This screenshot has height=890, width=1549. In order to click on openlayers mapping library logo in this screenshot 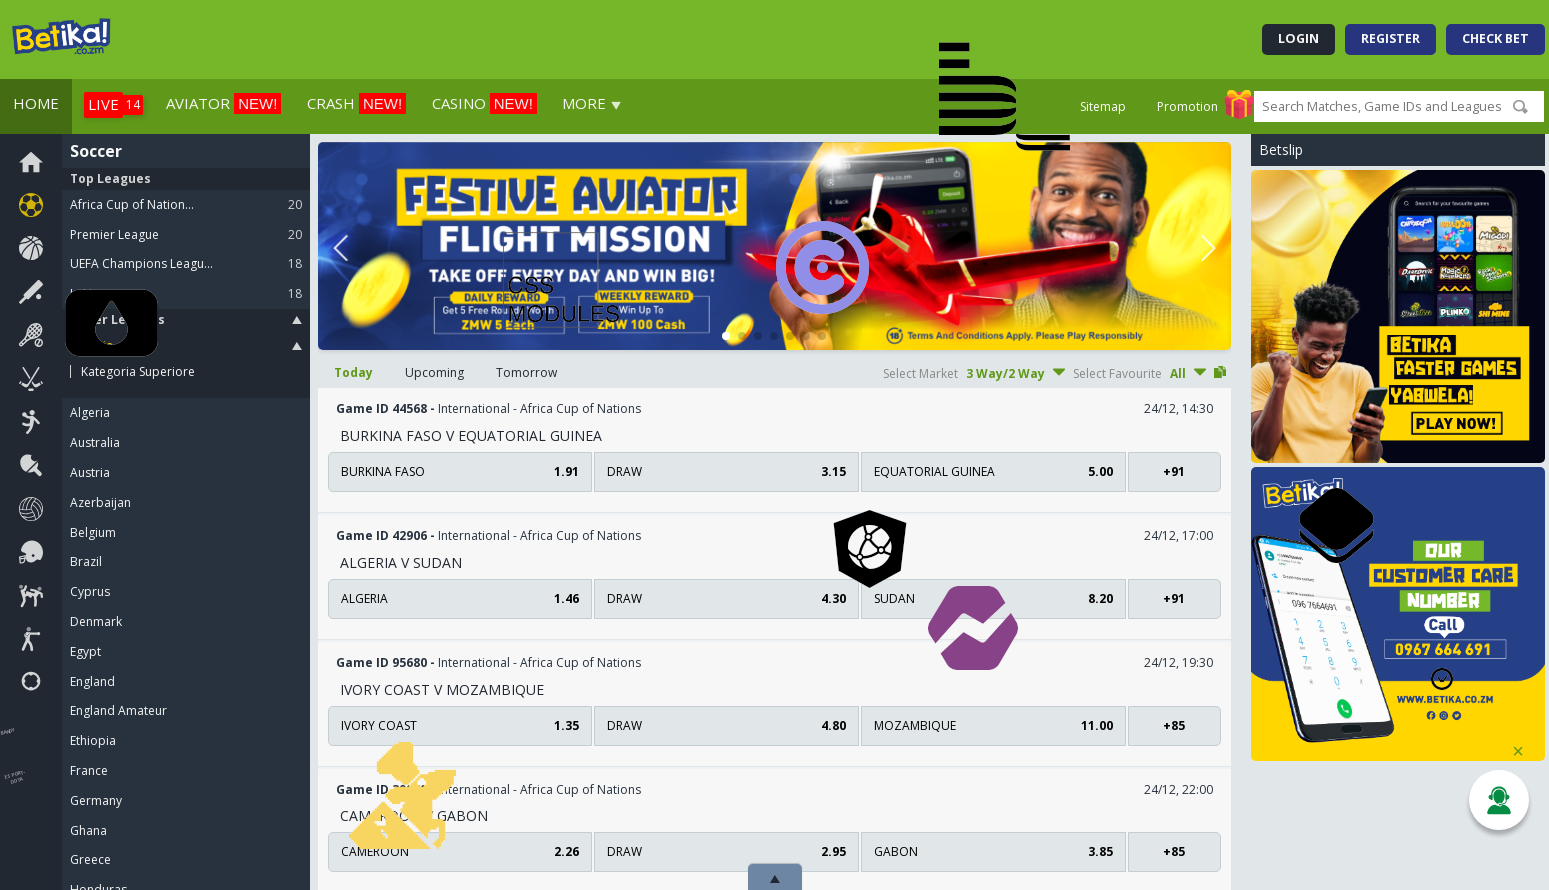, I will do `click(1336, 525)`.